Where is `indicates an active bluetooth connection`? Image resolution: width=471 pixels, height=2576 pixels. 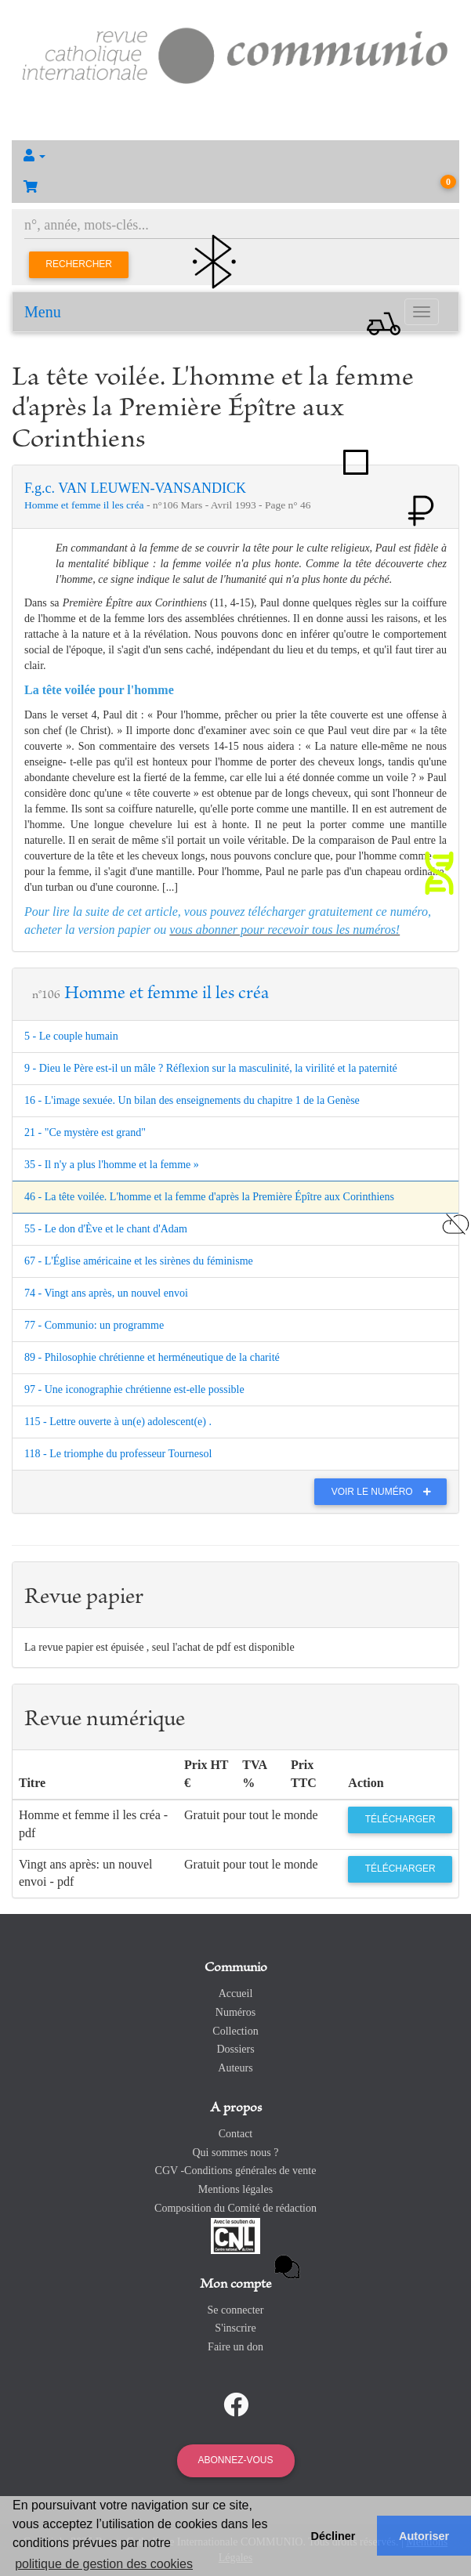
indicates an active bluetooth connection is located at coordinates (213, 262).